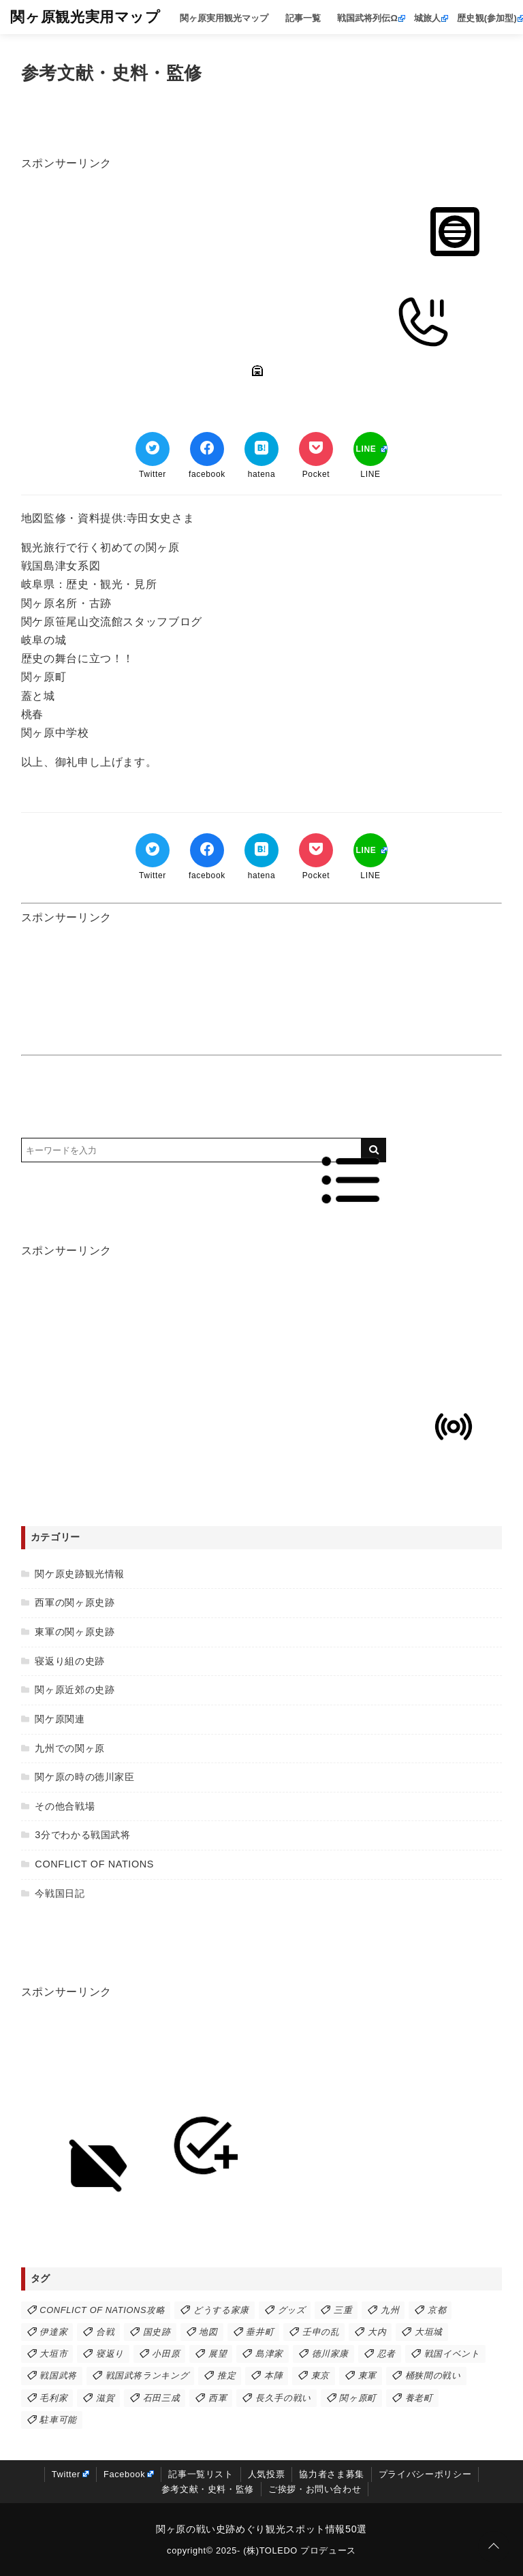 This screenshot has height=2576, width=523. I want to click on add a new task to your list, so click(203, 2145).